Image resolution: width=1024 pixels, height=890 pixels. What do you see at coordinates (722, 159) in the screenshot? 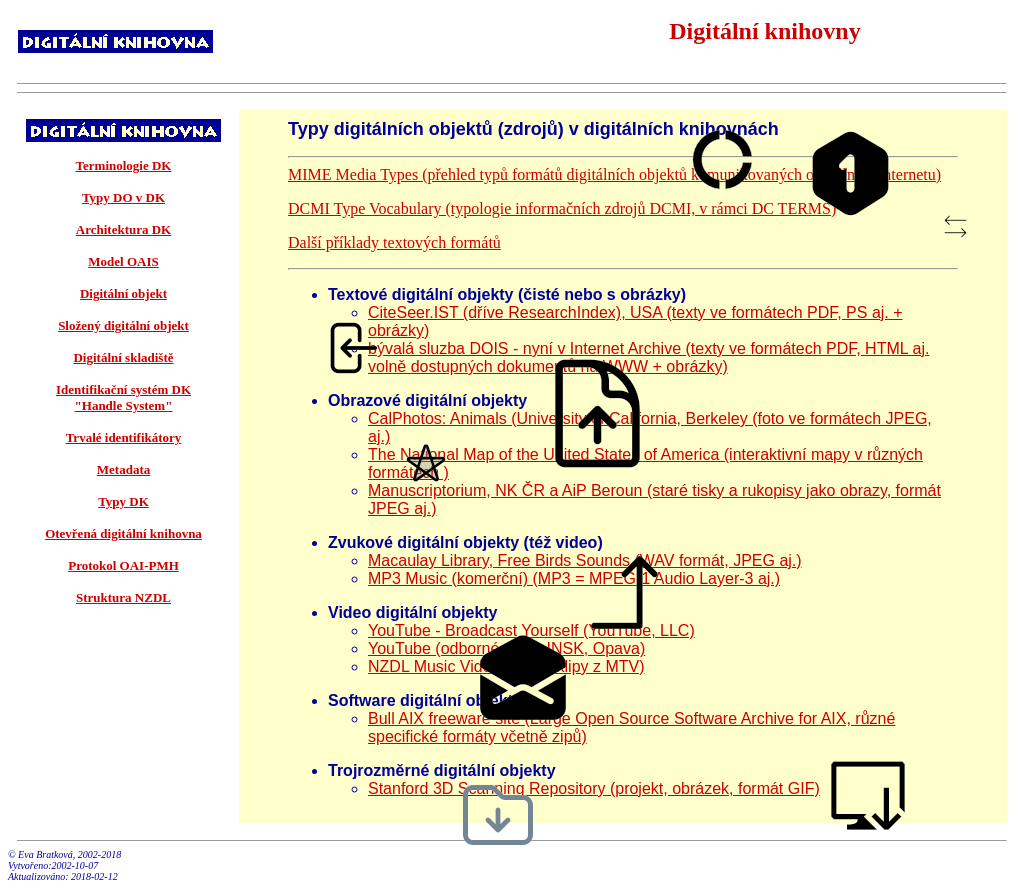
I see `view progress or completion status` at bounding box center [722, 159].